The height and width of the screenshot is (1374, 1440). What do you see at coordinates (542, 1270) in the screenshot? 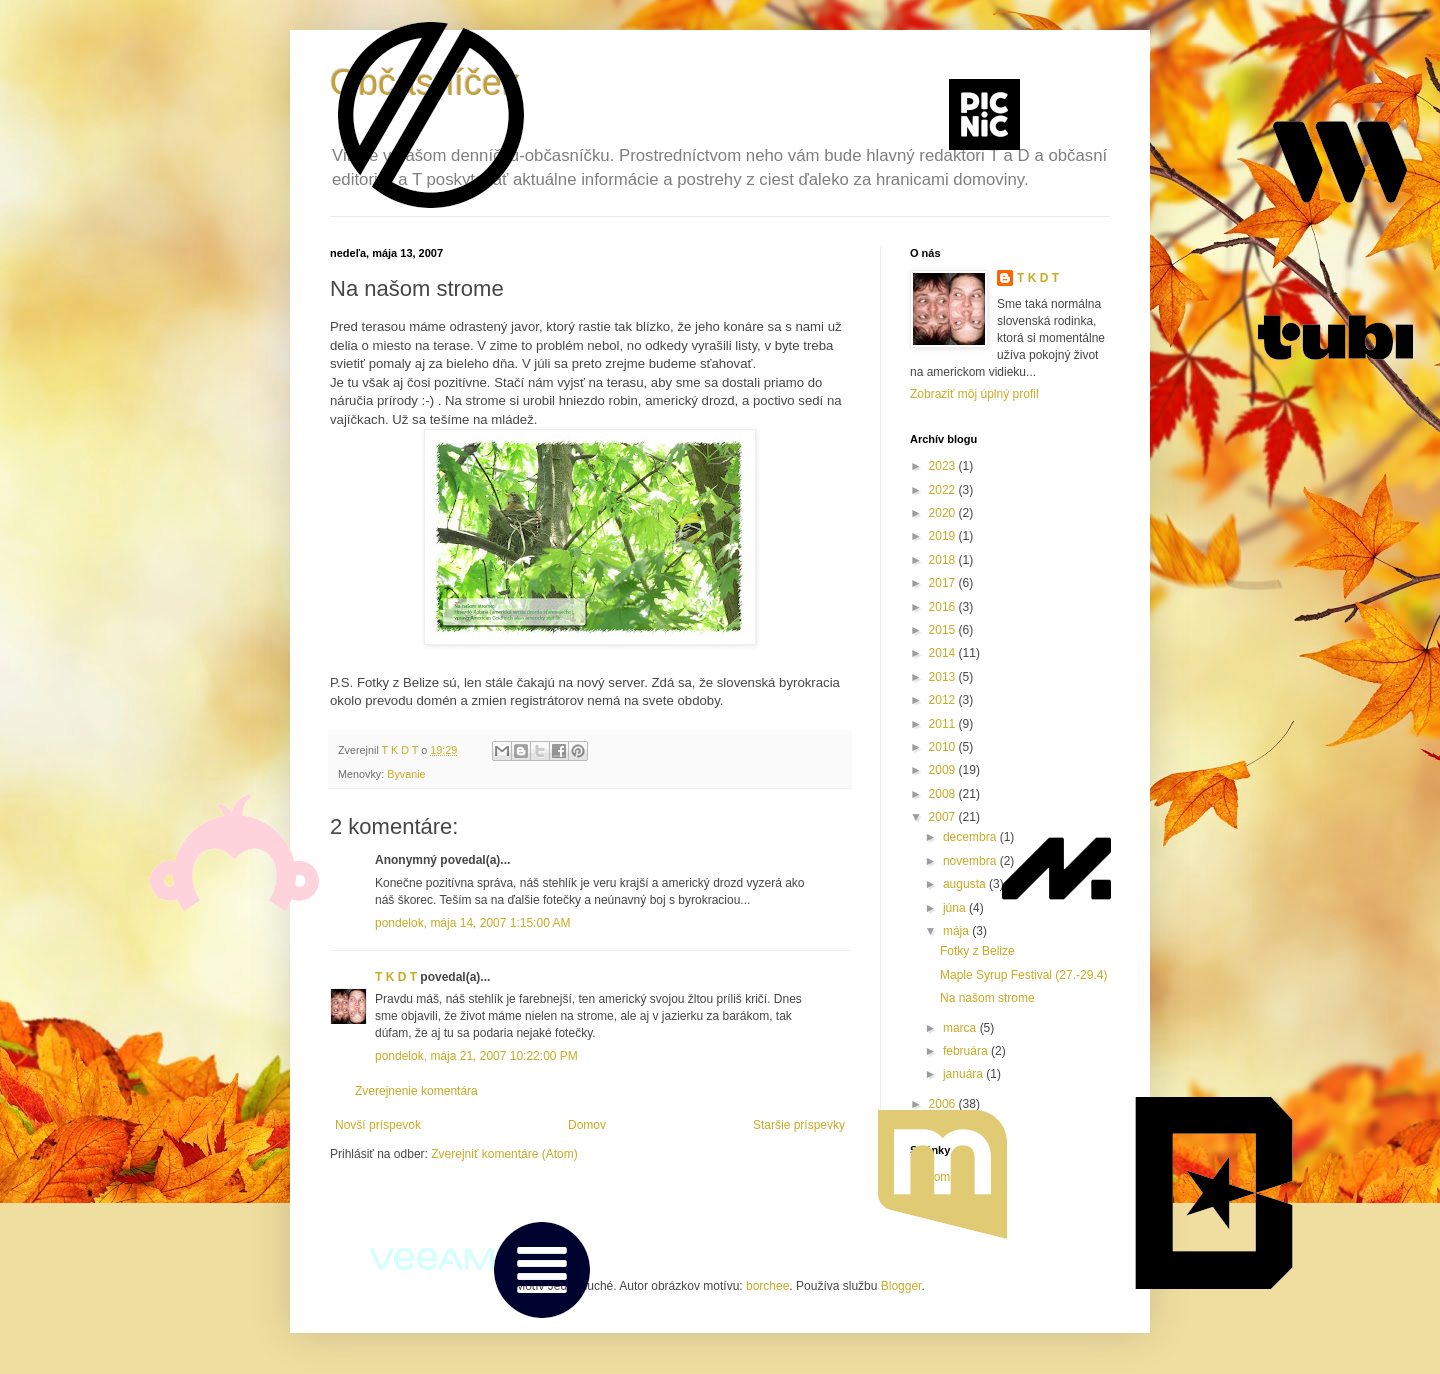
I see `MAAS (Metal as a Service) logo` at bounding box center [542, 1270].